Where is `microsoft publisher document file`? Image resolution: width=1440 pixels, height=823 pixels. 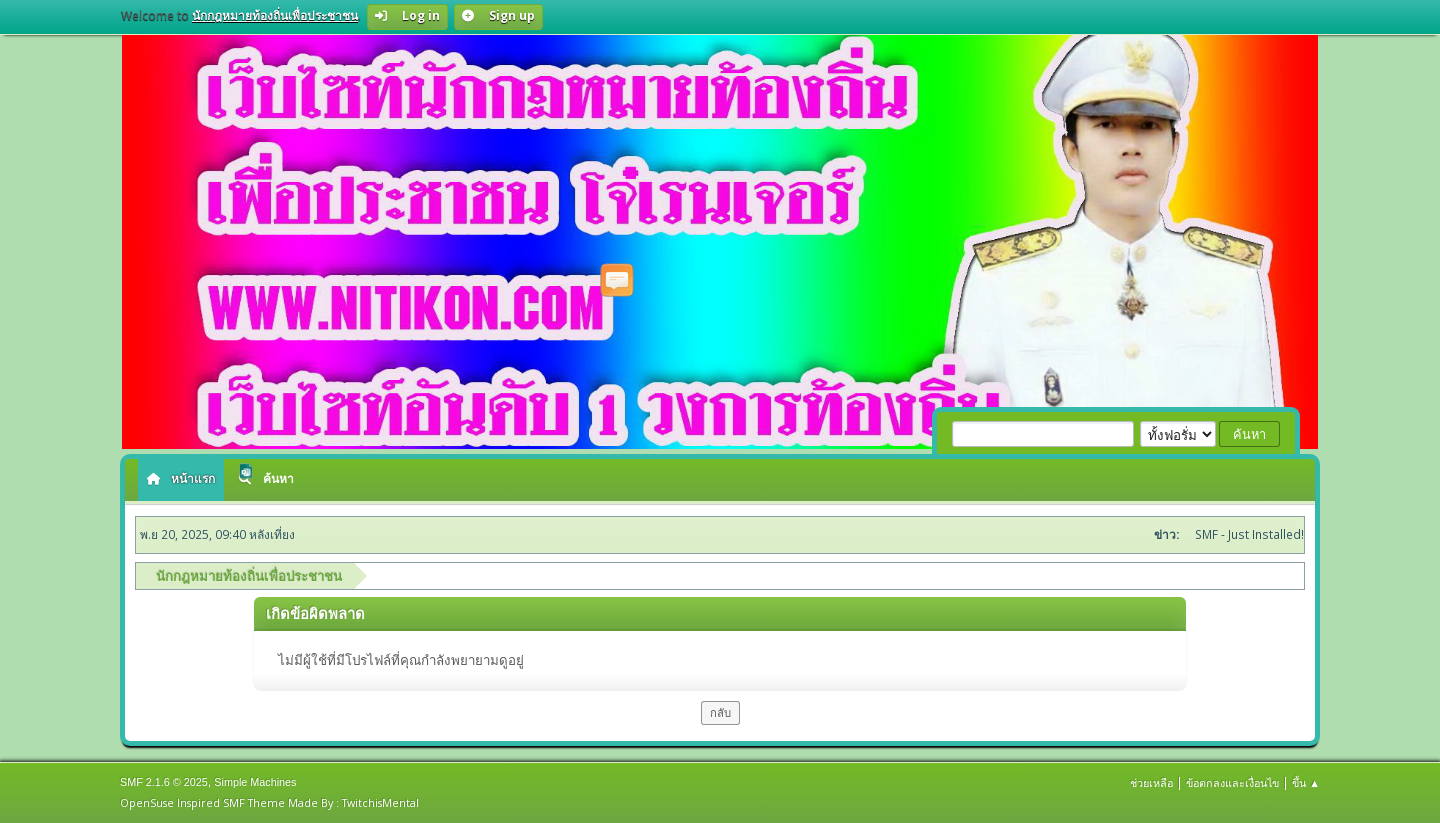
microsoft publisher document file is located at coordinates (246, 471).